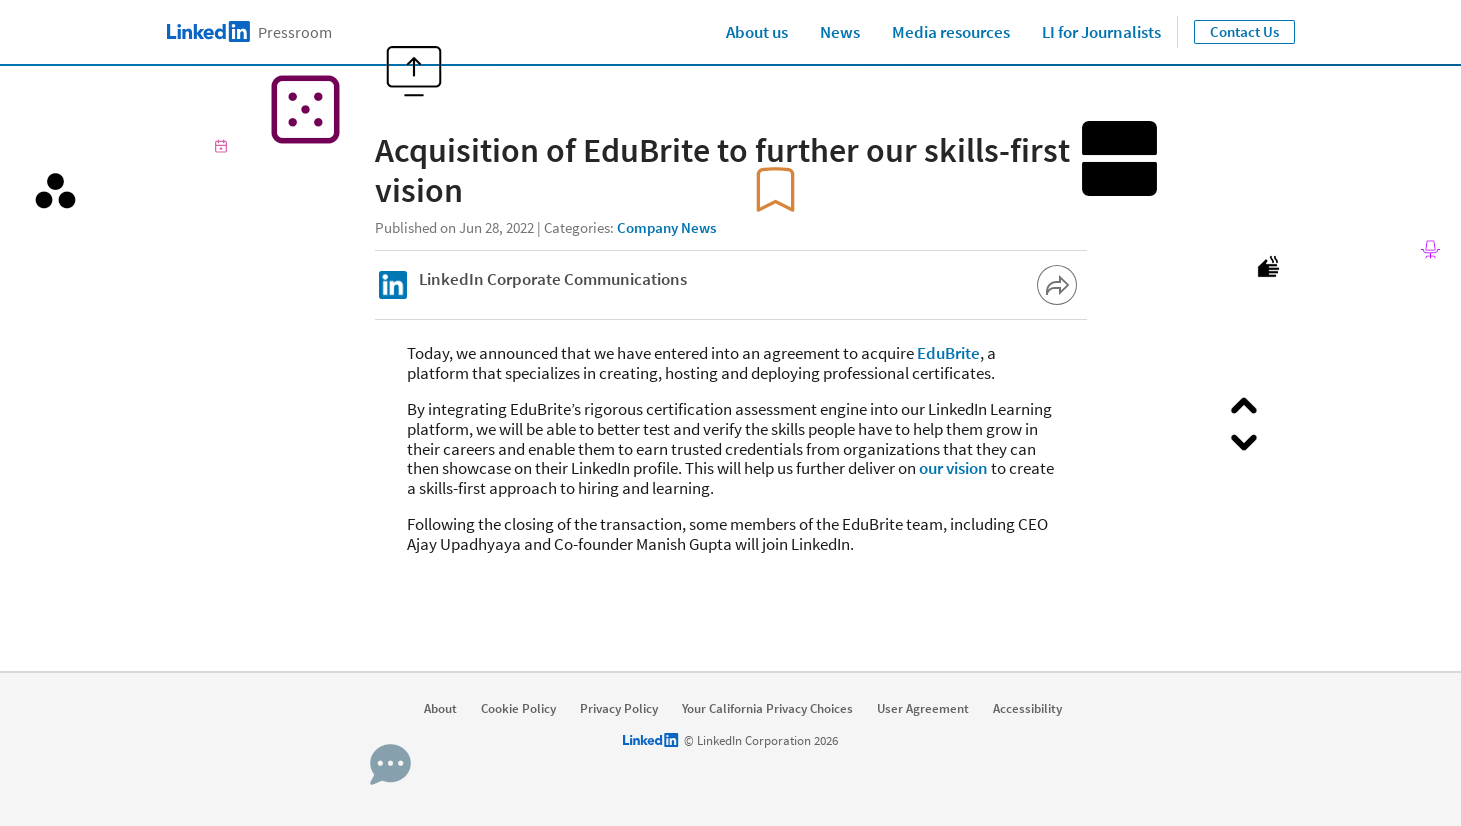 This screenshot has width=1461, height=826. Describe the element at coordinates (221, 146) in the screenshot. I see `view upcoming deadlines or due dates` at that location.